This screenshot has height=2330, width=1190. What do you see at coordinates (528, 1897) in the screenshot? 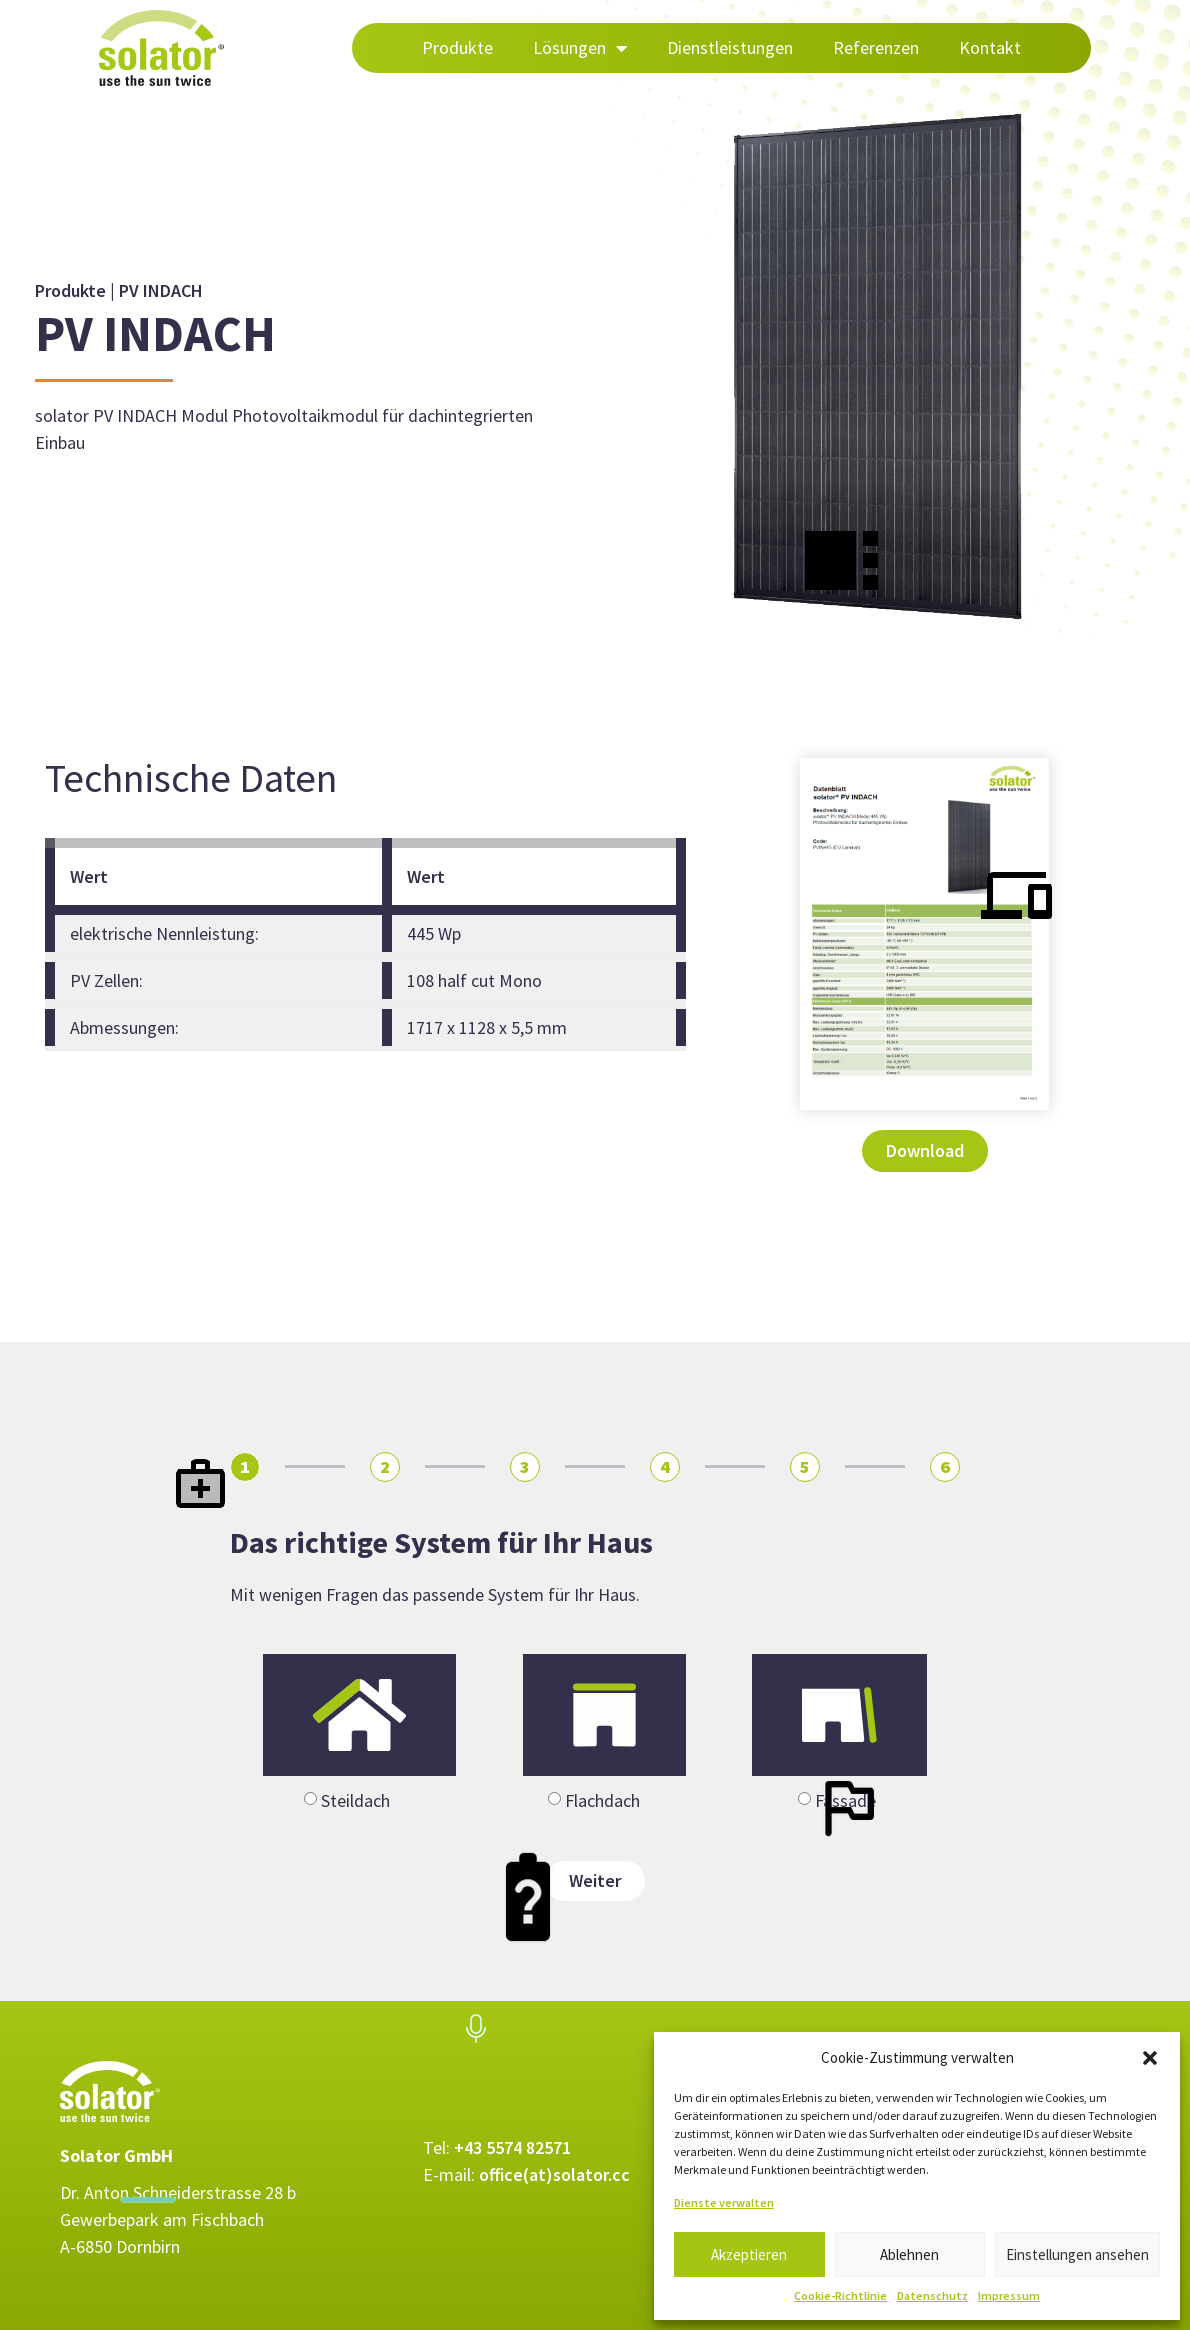
I see `indicates battery status cannot be determined` at bounding box center [528, 1897].